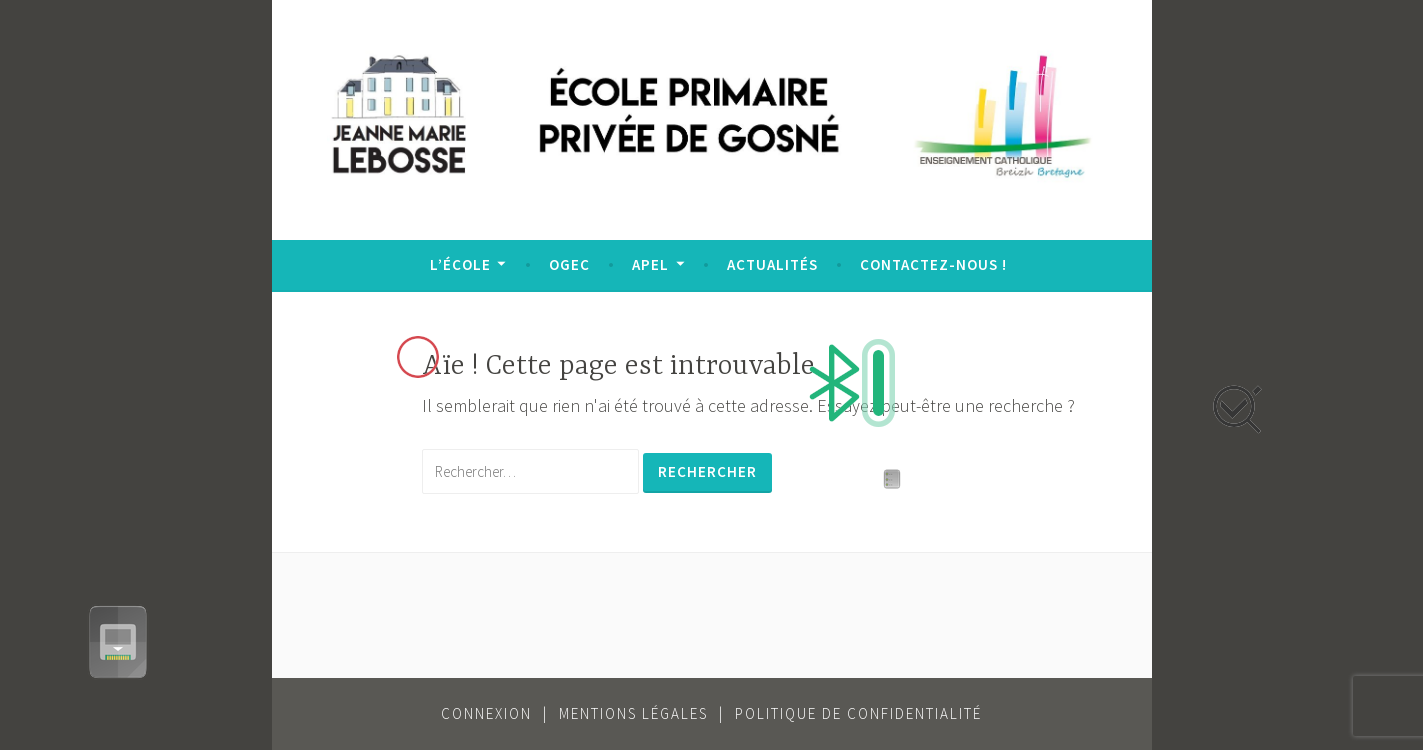 The width and height of the screenshot is (1423, 750). I want to click on open system configuration or setup assistant, so click(1237, 409).